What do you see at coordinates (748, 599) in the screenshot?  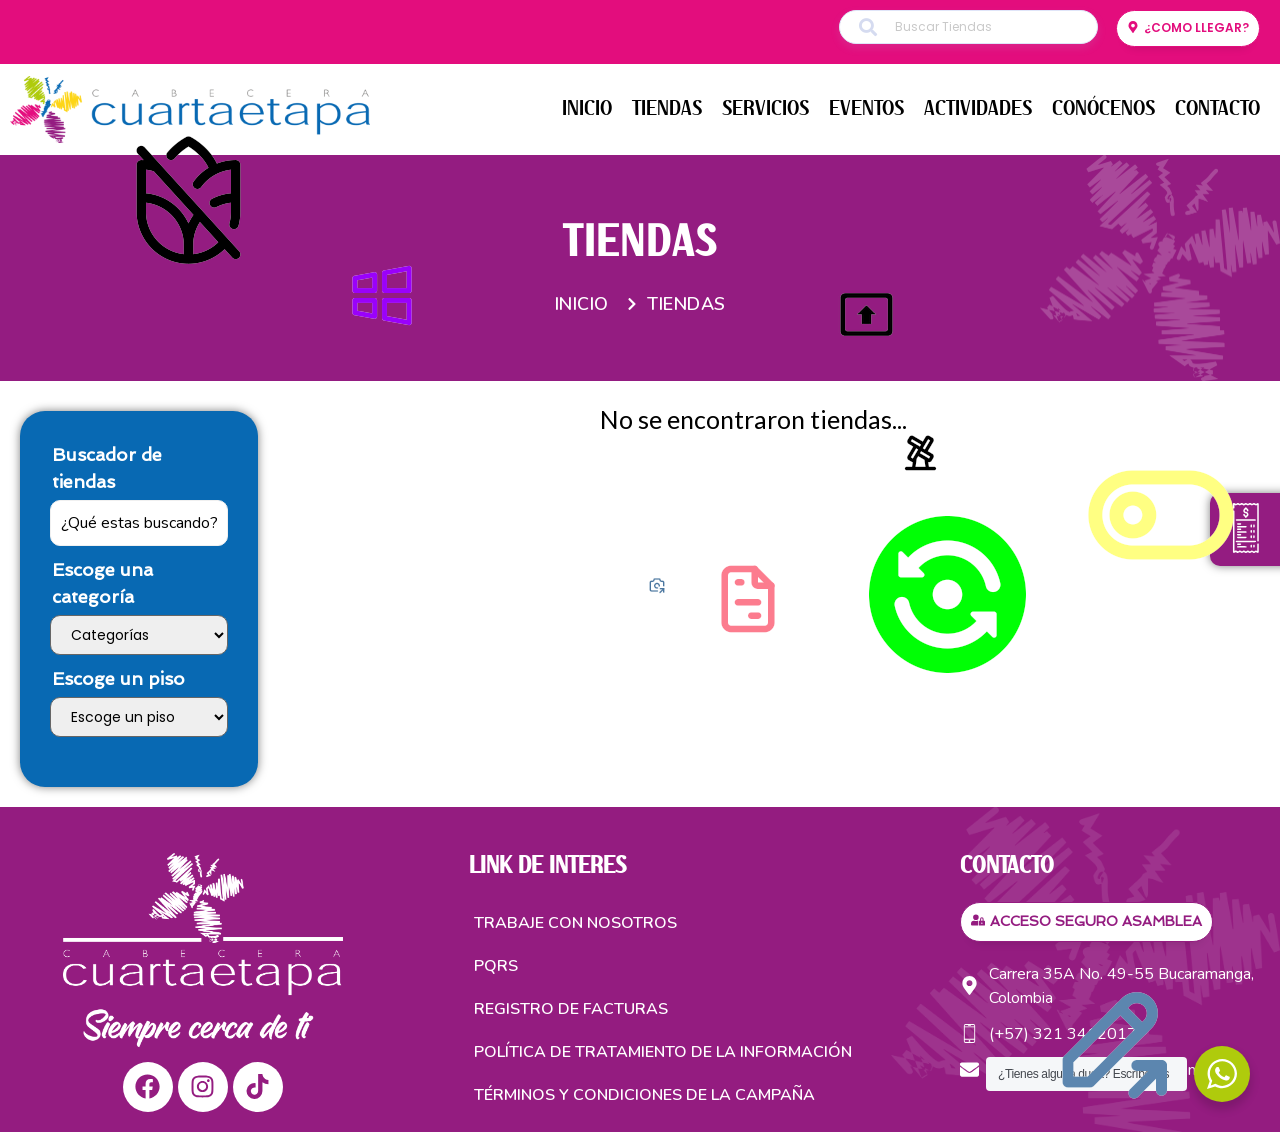 I see `view invoice or billing document` at bounding box center [748, 599].